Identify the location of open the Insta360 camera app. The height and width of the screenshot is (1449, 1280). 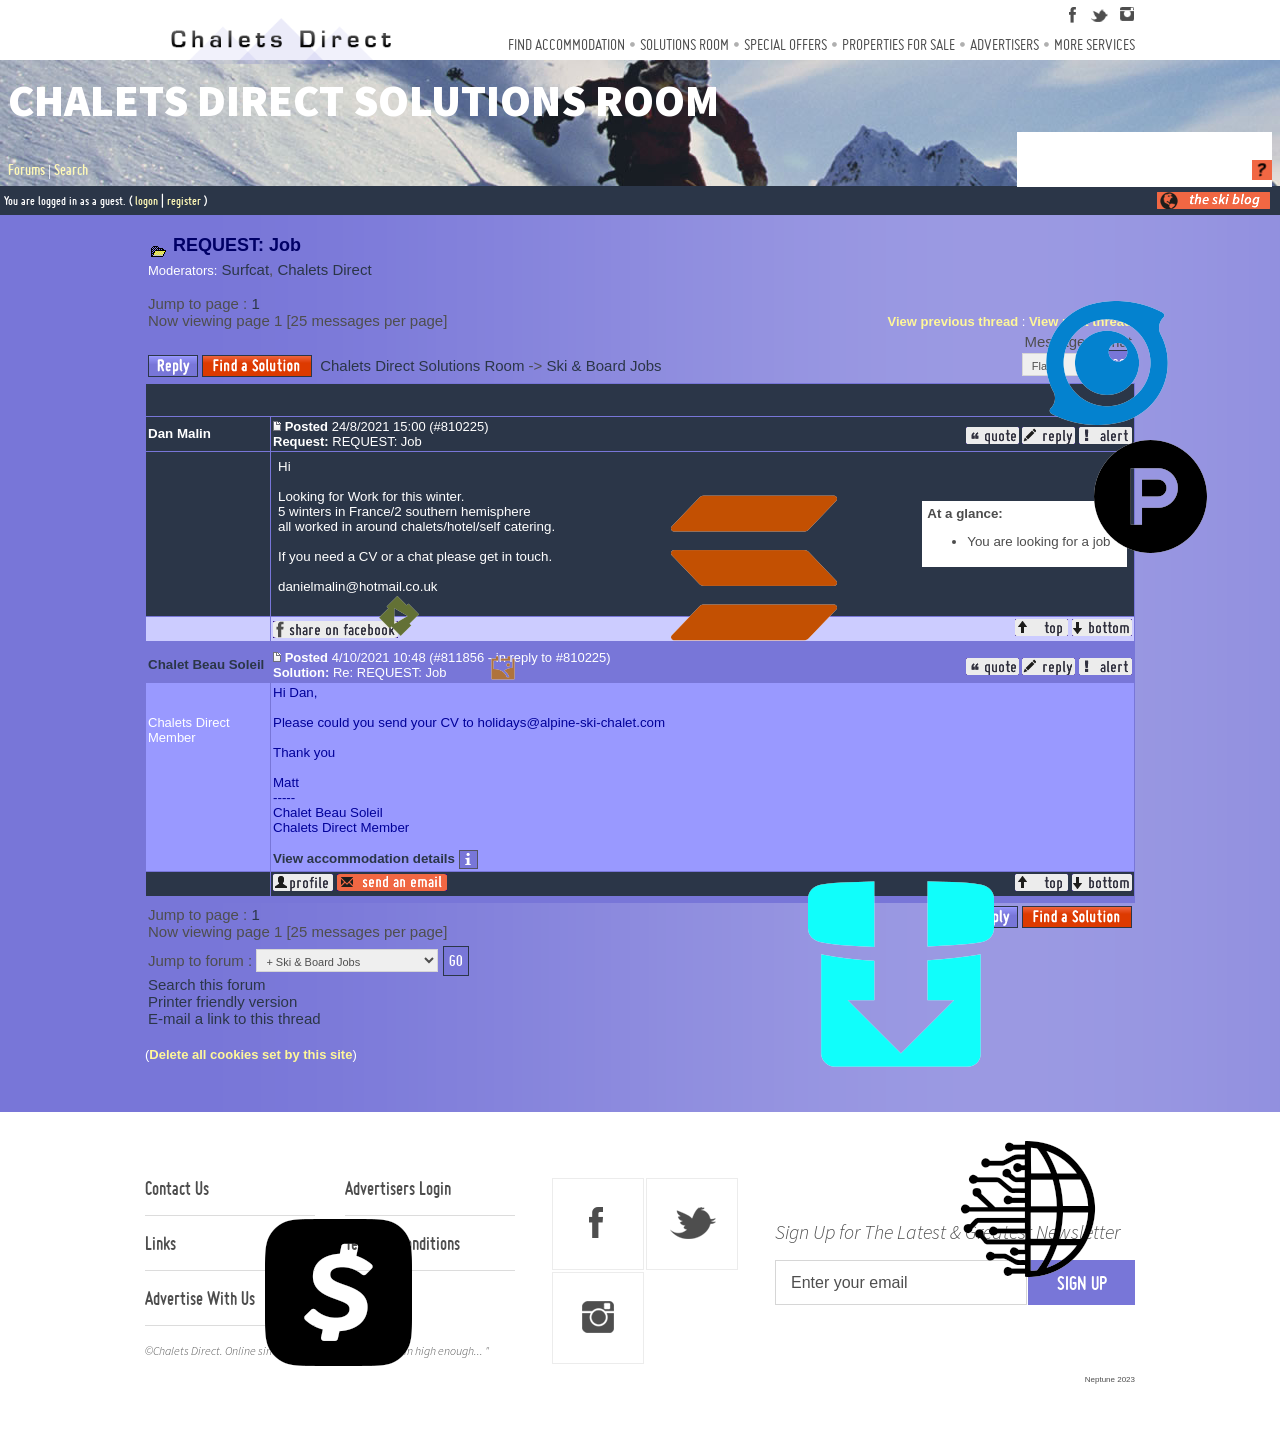
(1107, 363).